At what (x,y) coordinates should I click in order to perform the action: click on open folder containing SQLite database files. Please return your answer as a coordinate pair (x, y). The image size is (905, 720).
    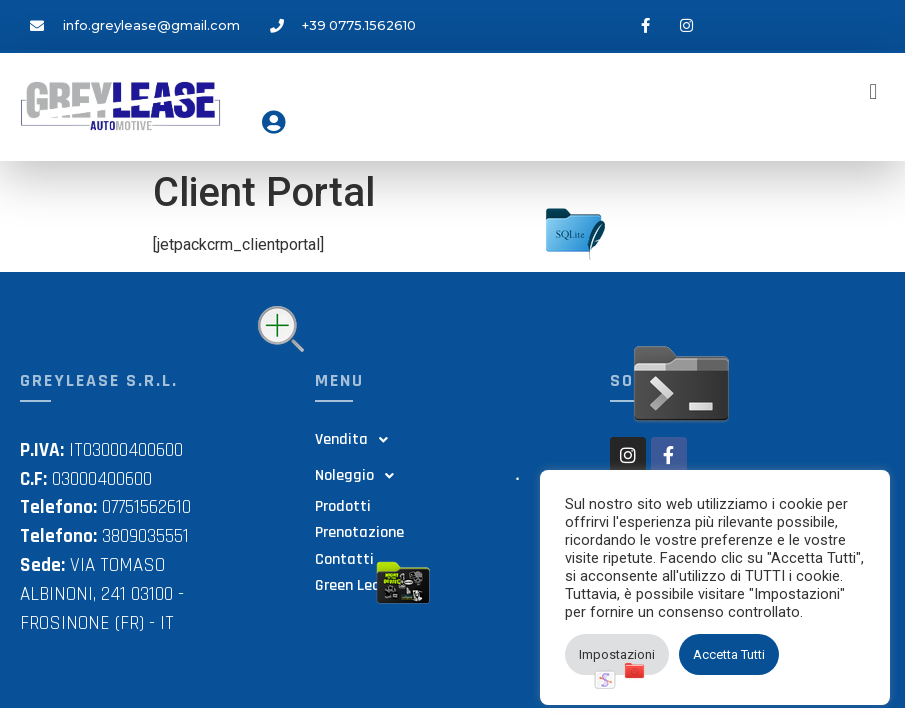
    Looking at the image, I should click on (573, 231).